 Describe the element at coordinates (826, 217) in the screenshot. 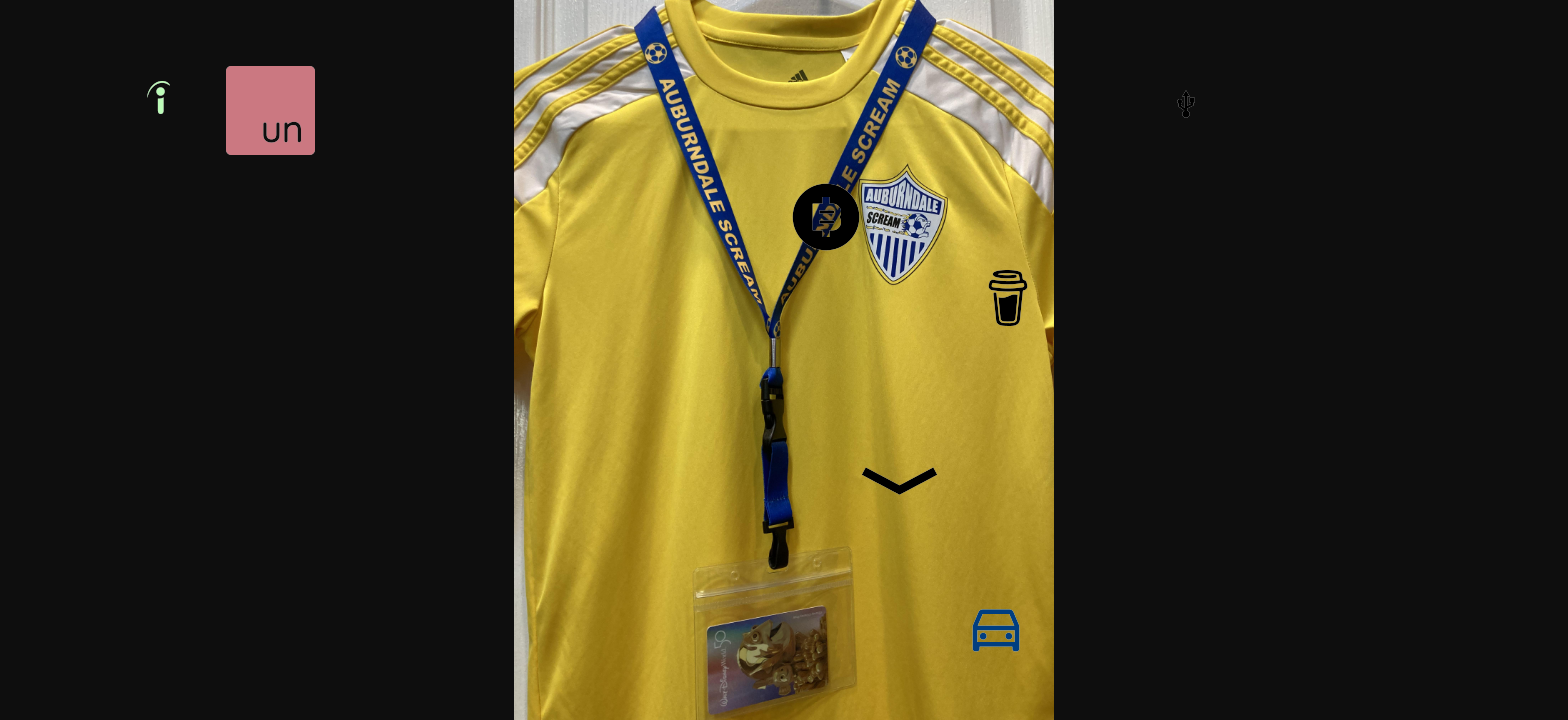

I see `bitcoin or cryptocurrency indicator` at that location.